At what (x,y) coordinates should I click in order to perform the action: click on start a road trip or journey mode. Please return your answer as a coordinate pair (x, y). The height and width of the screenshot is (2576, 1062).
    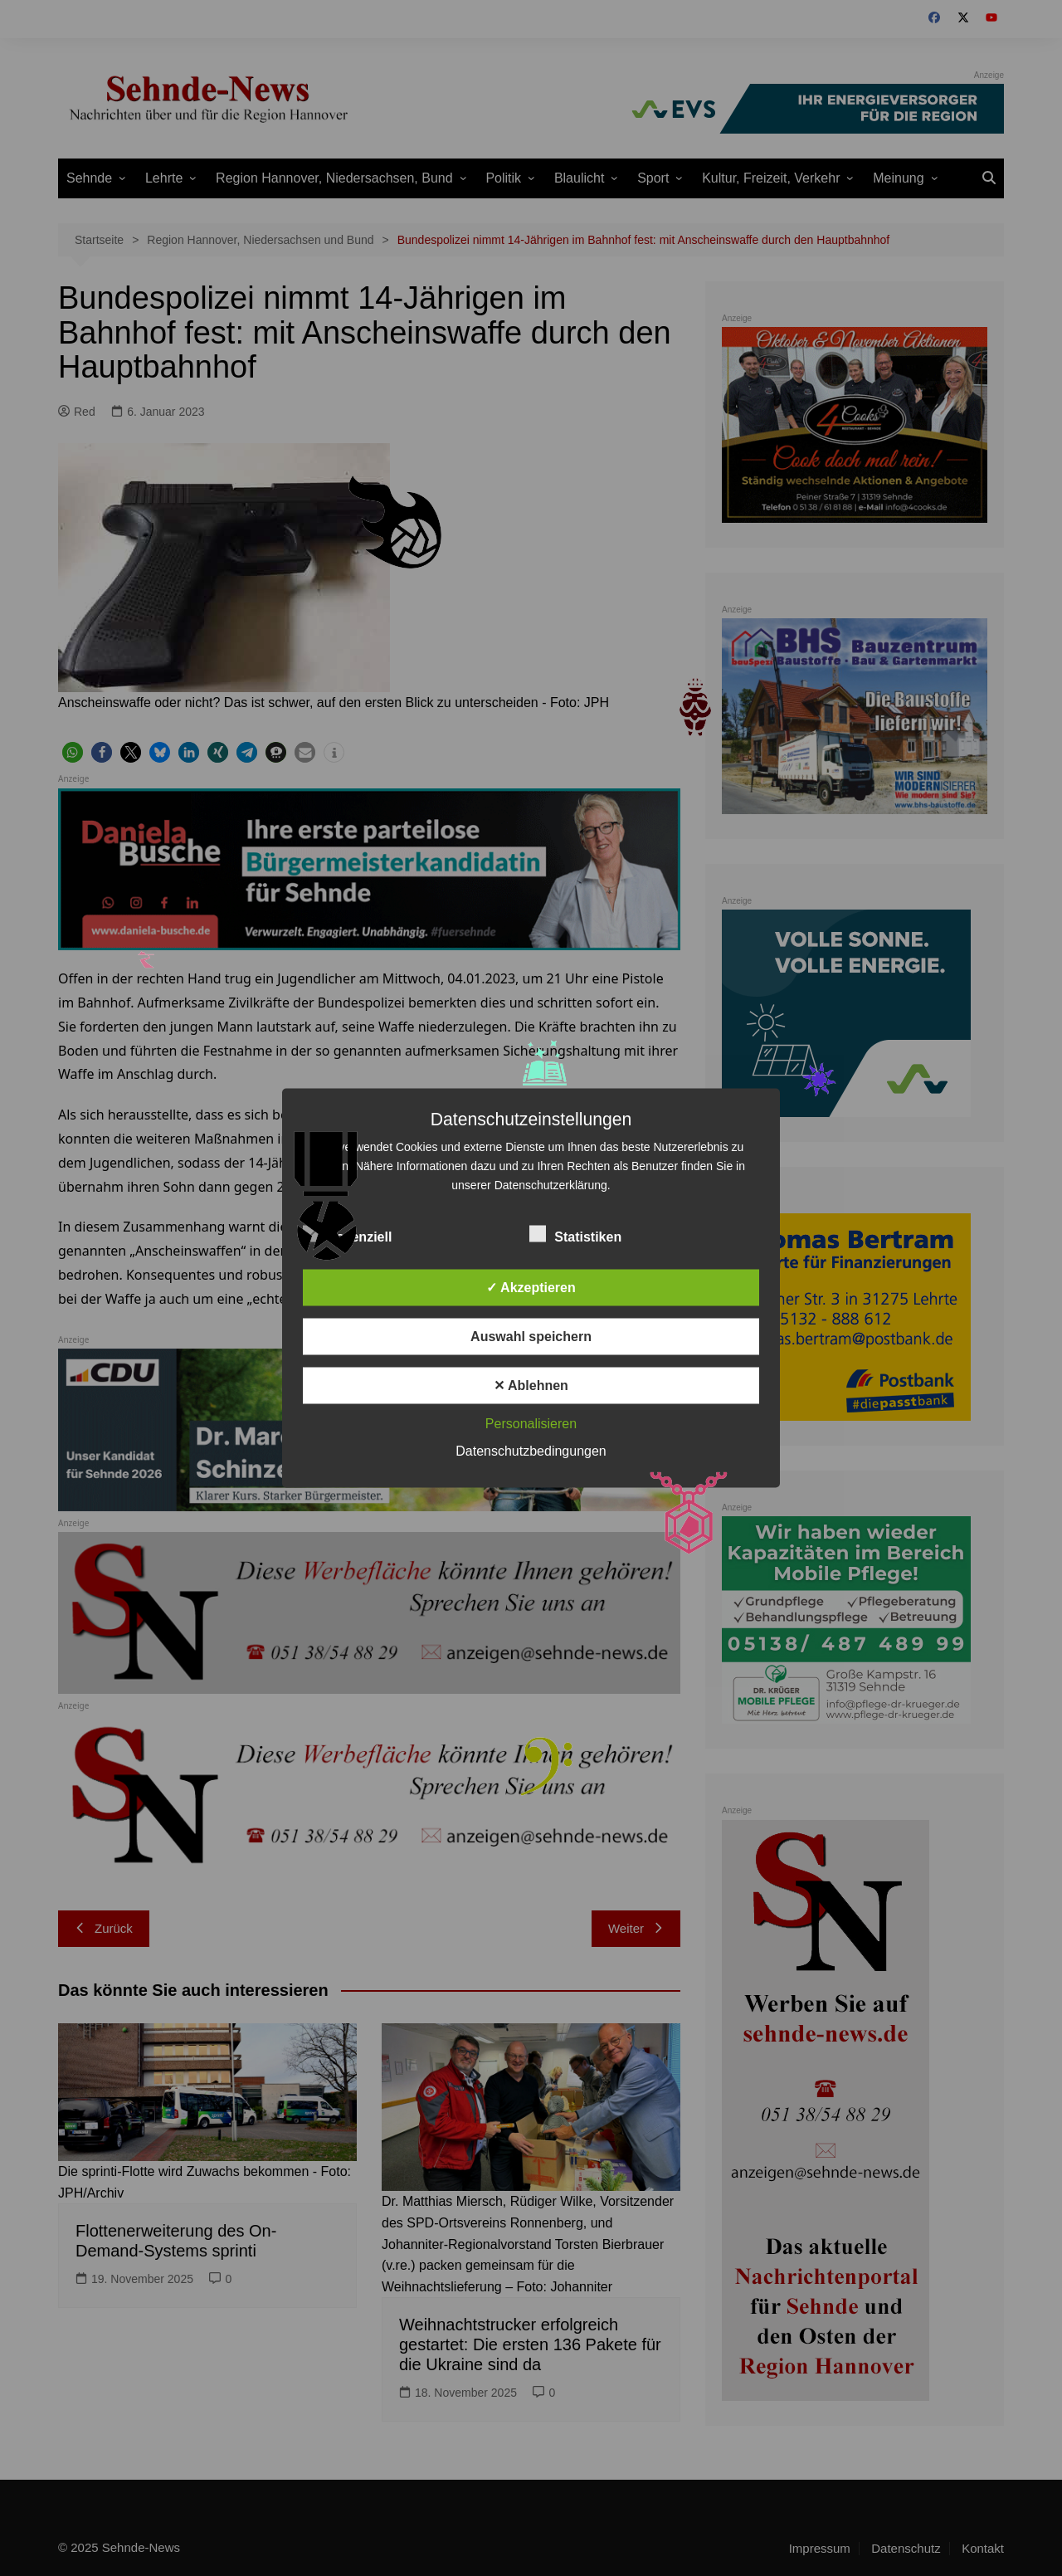
    Looking at the image, I should click on (146, 959).